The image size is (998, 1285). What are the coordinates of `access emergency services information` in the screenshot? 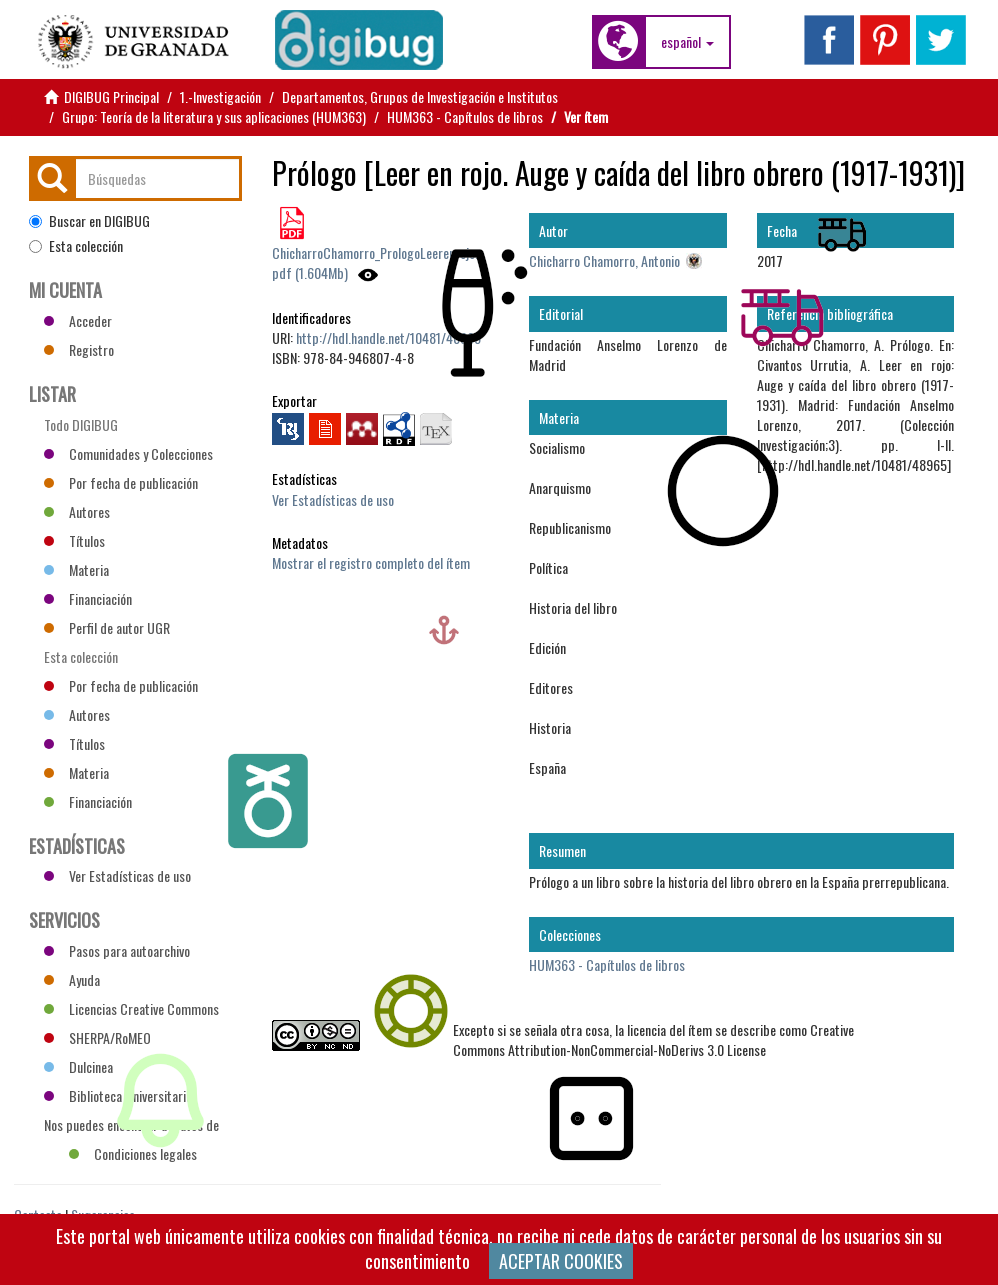 It's located at (779, 313).